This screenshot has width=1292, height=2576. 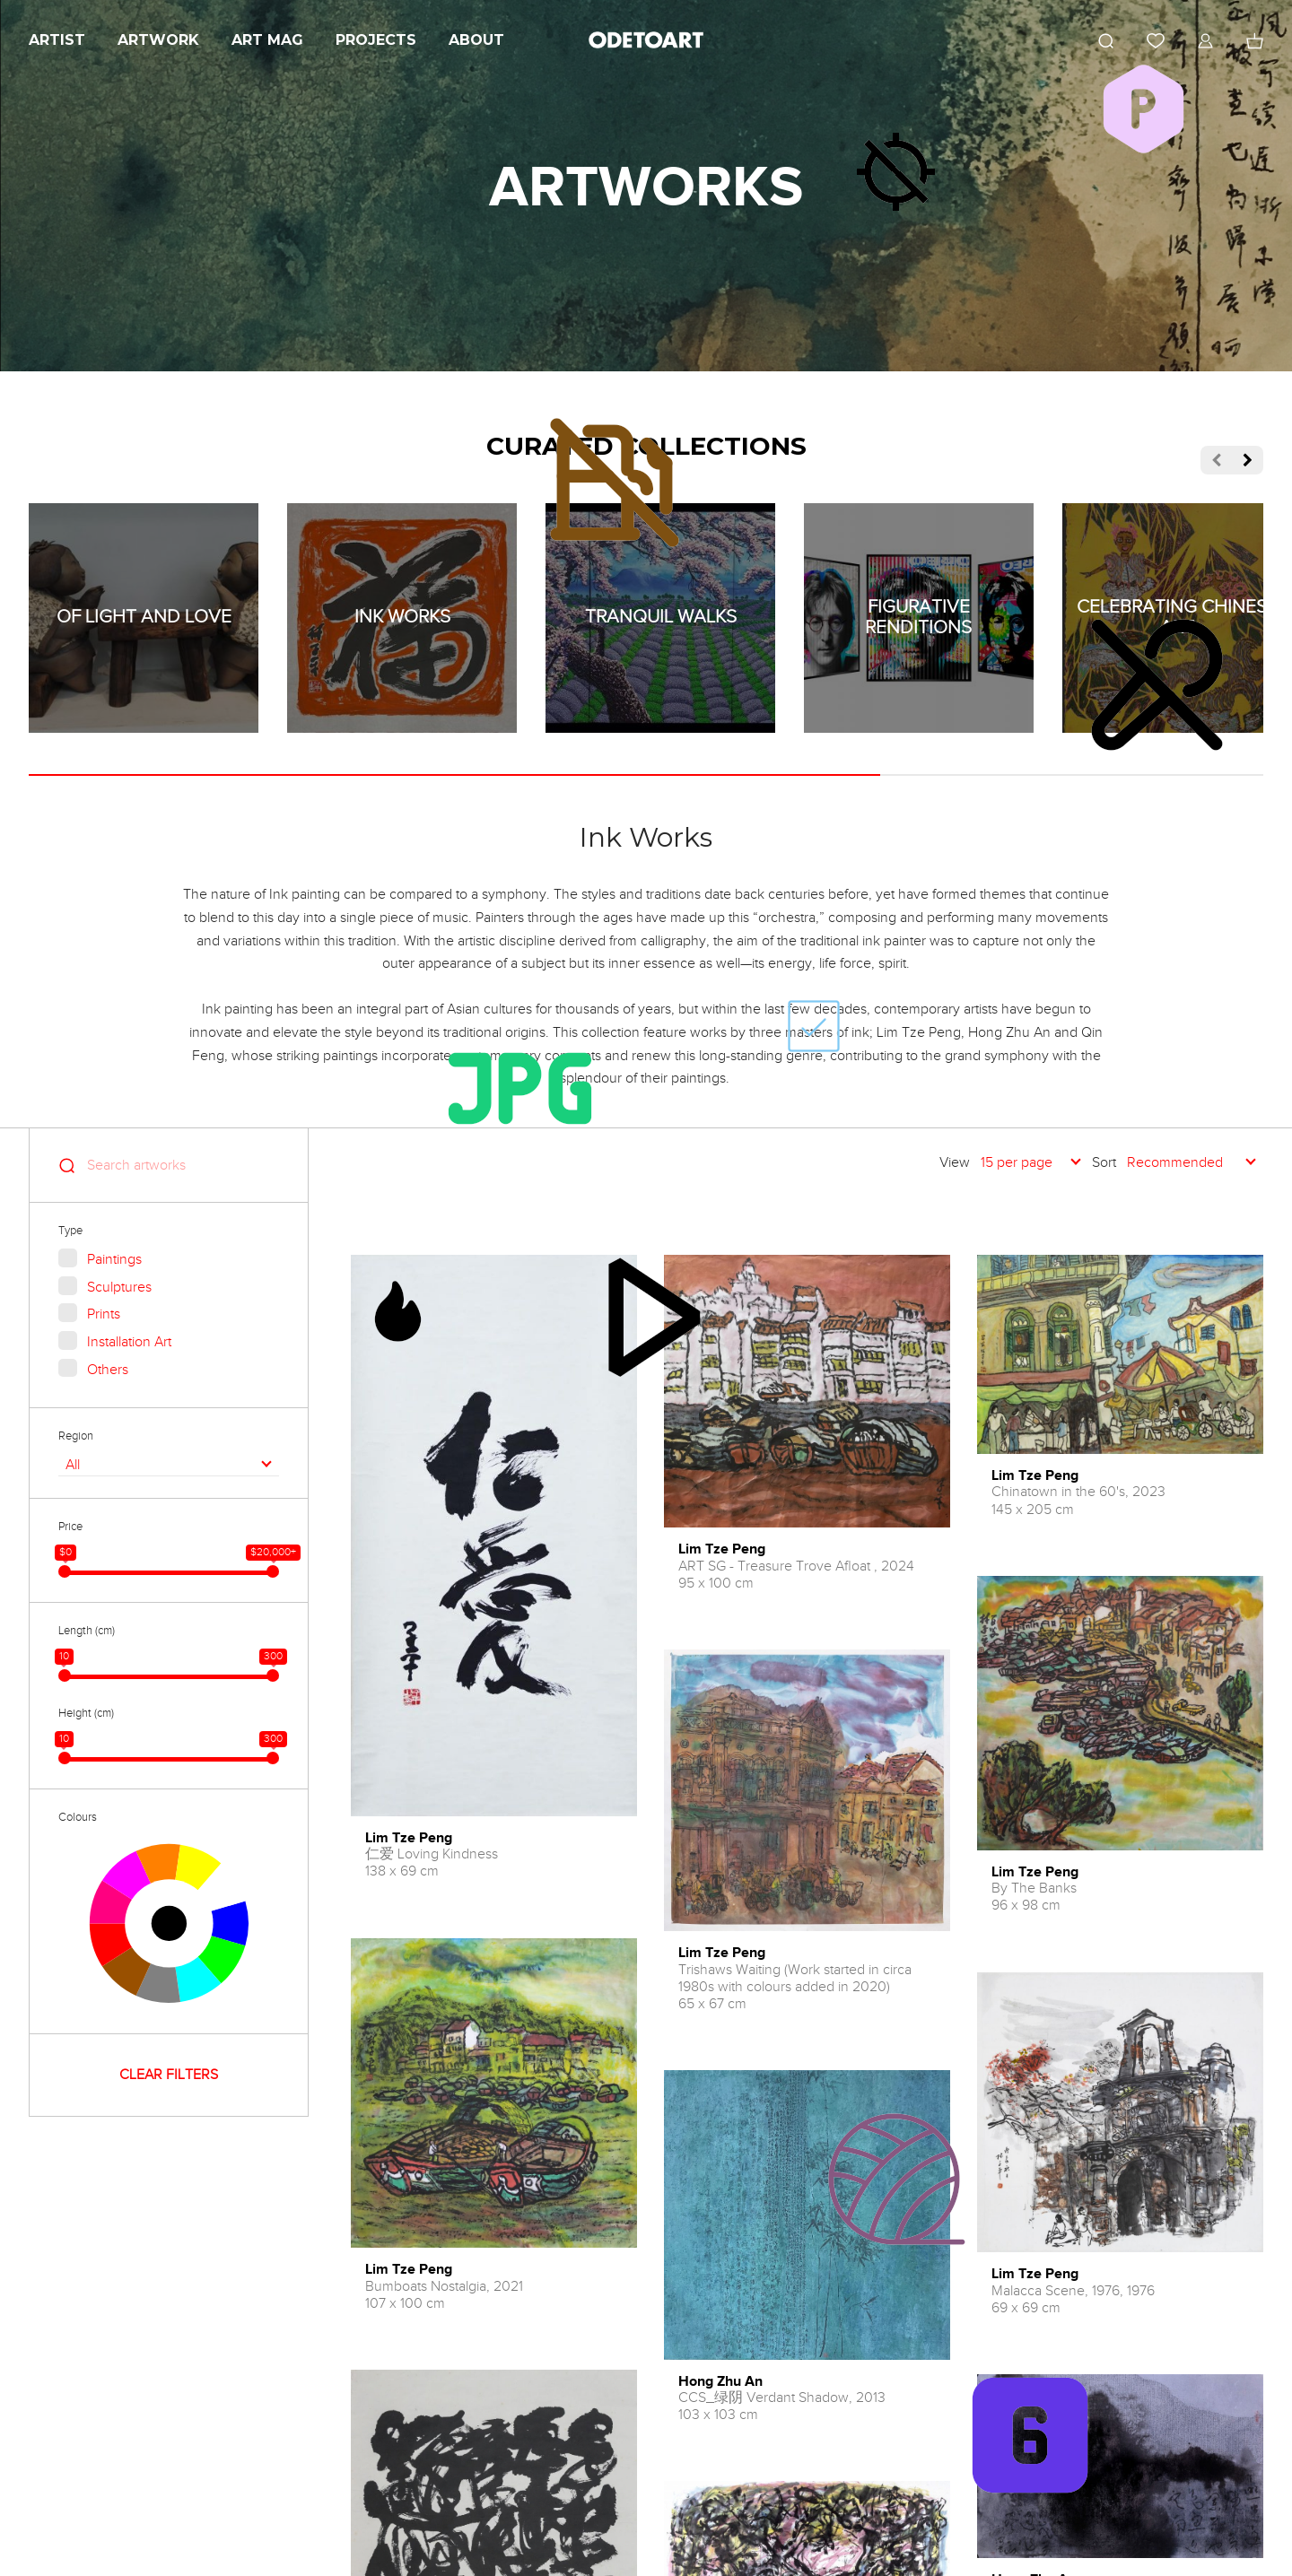 What do you see at coordinates (615, 483) in the screenshot?
I see `gas station unavailable or closed` at bounding box center [615, 483].